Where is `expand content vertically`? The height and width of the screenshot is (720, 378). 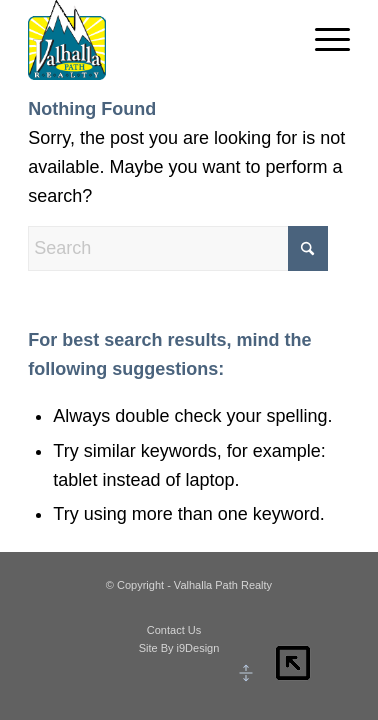 expand content vertically is located at coordinates (246, 673).